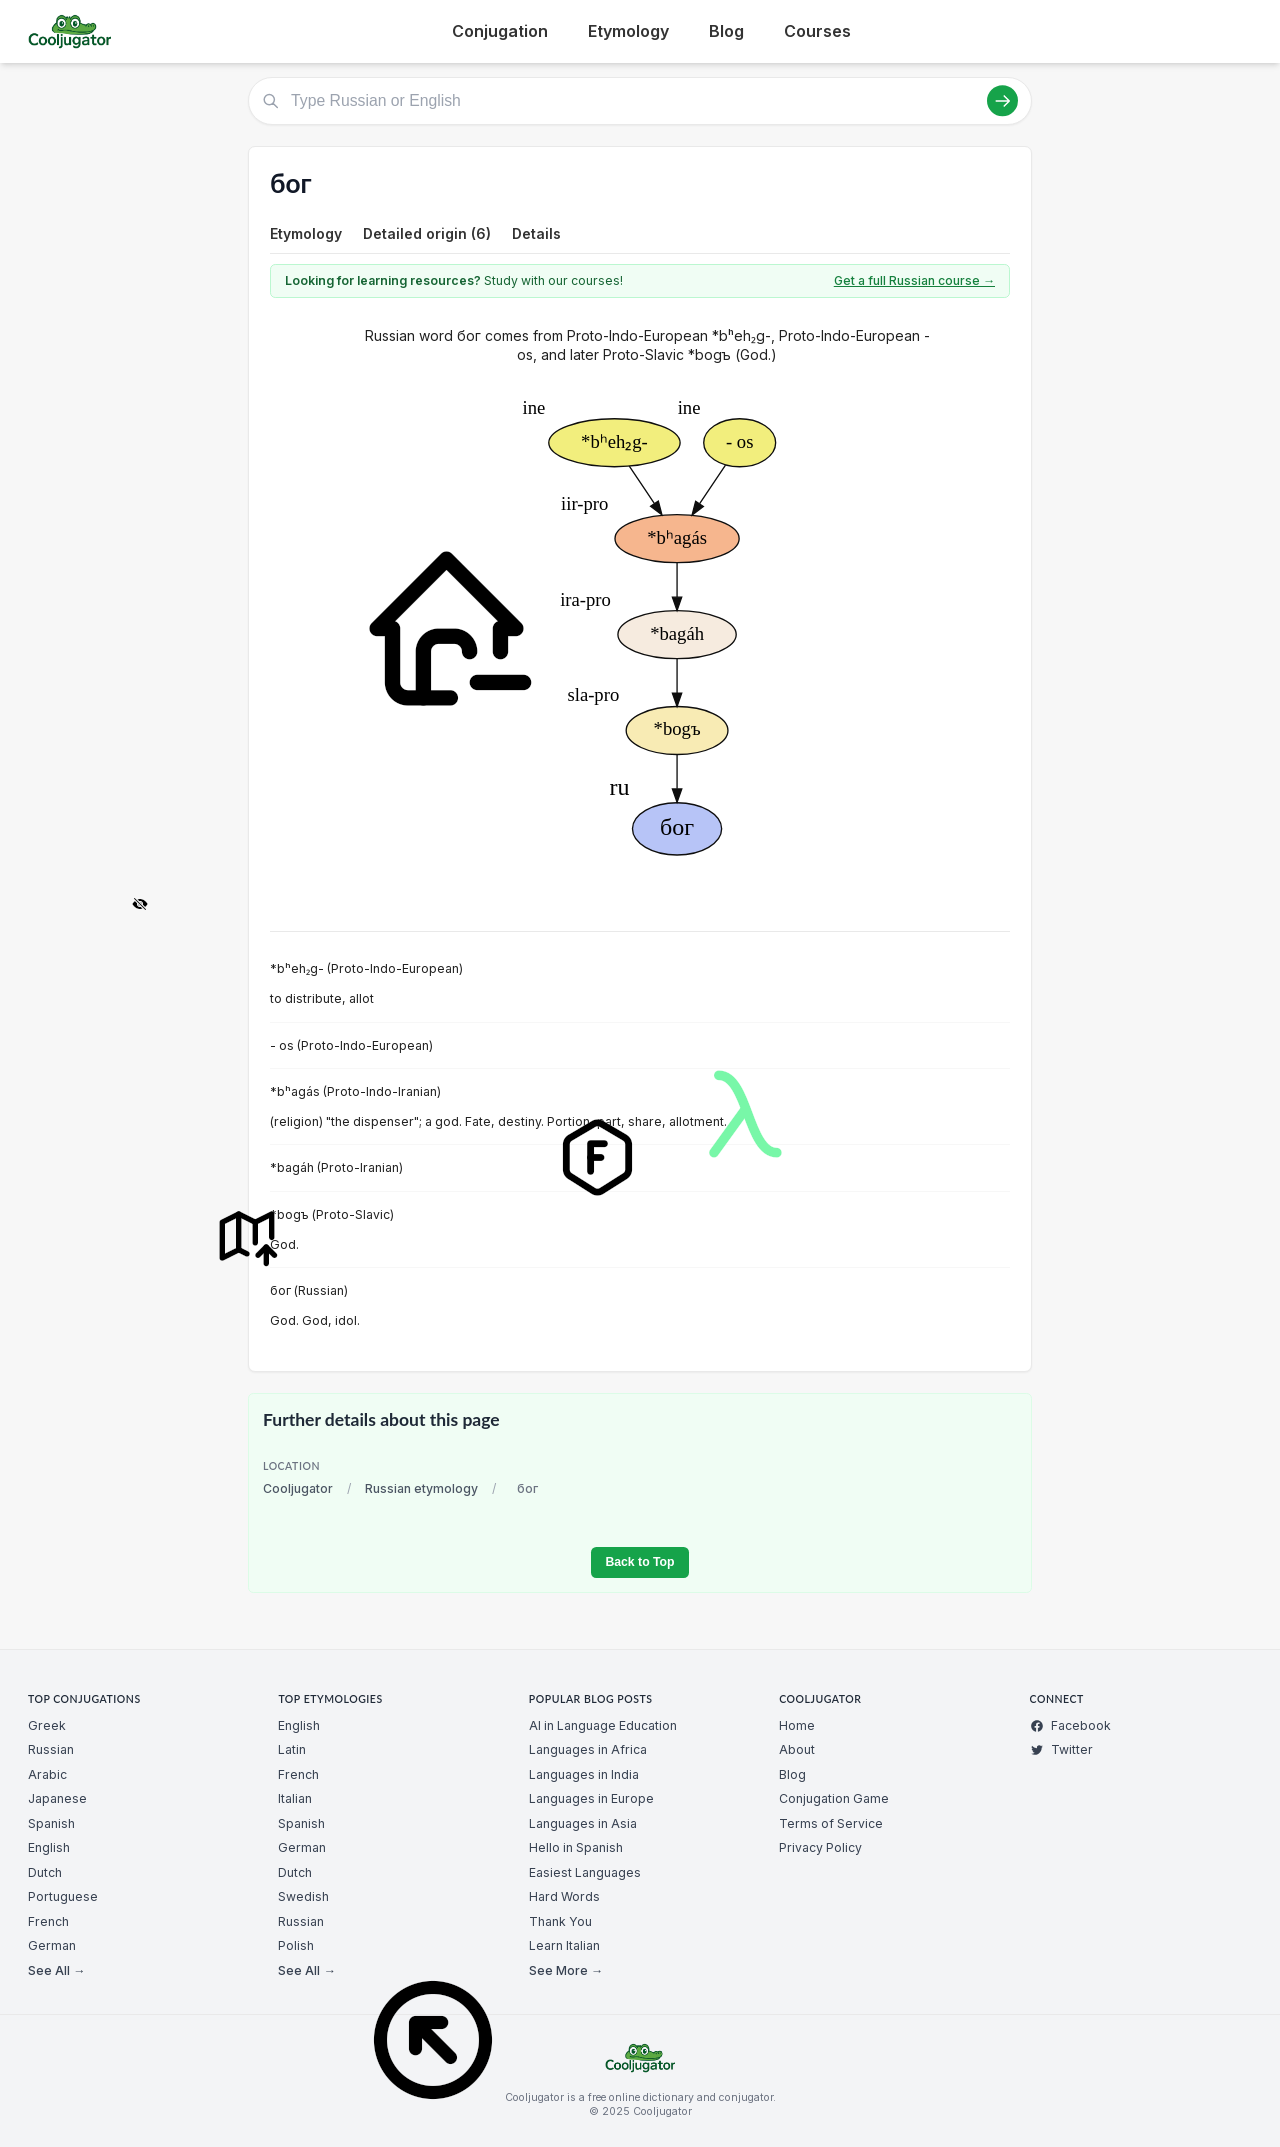 The width and height of the screenshot is (1280, 2147). What do you see at coordinates (247, 1236) in the screenshot?
I see `upload or share your current map location` at bounding box center [247, 1236].